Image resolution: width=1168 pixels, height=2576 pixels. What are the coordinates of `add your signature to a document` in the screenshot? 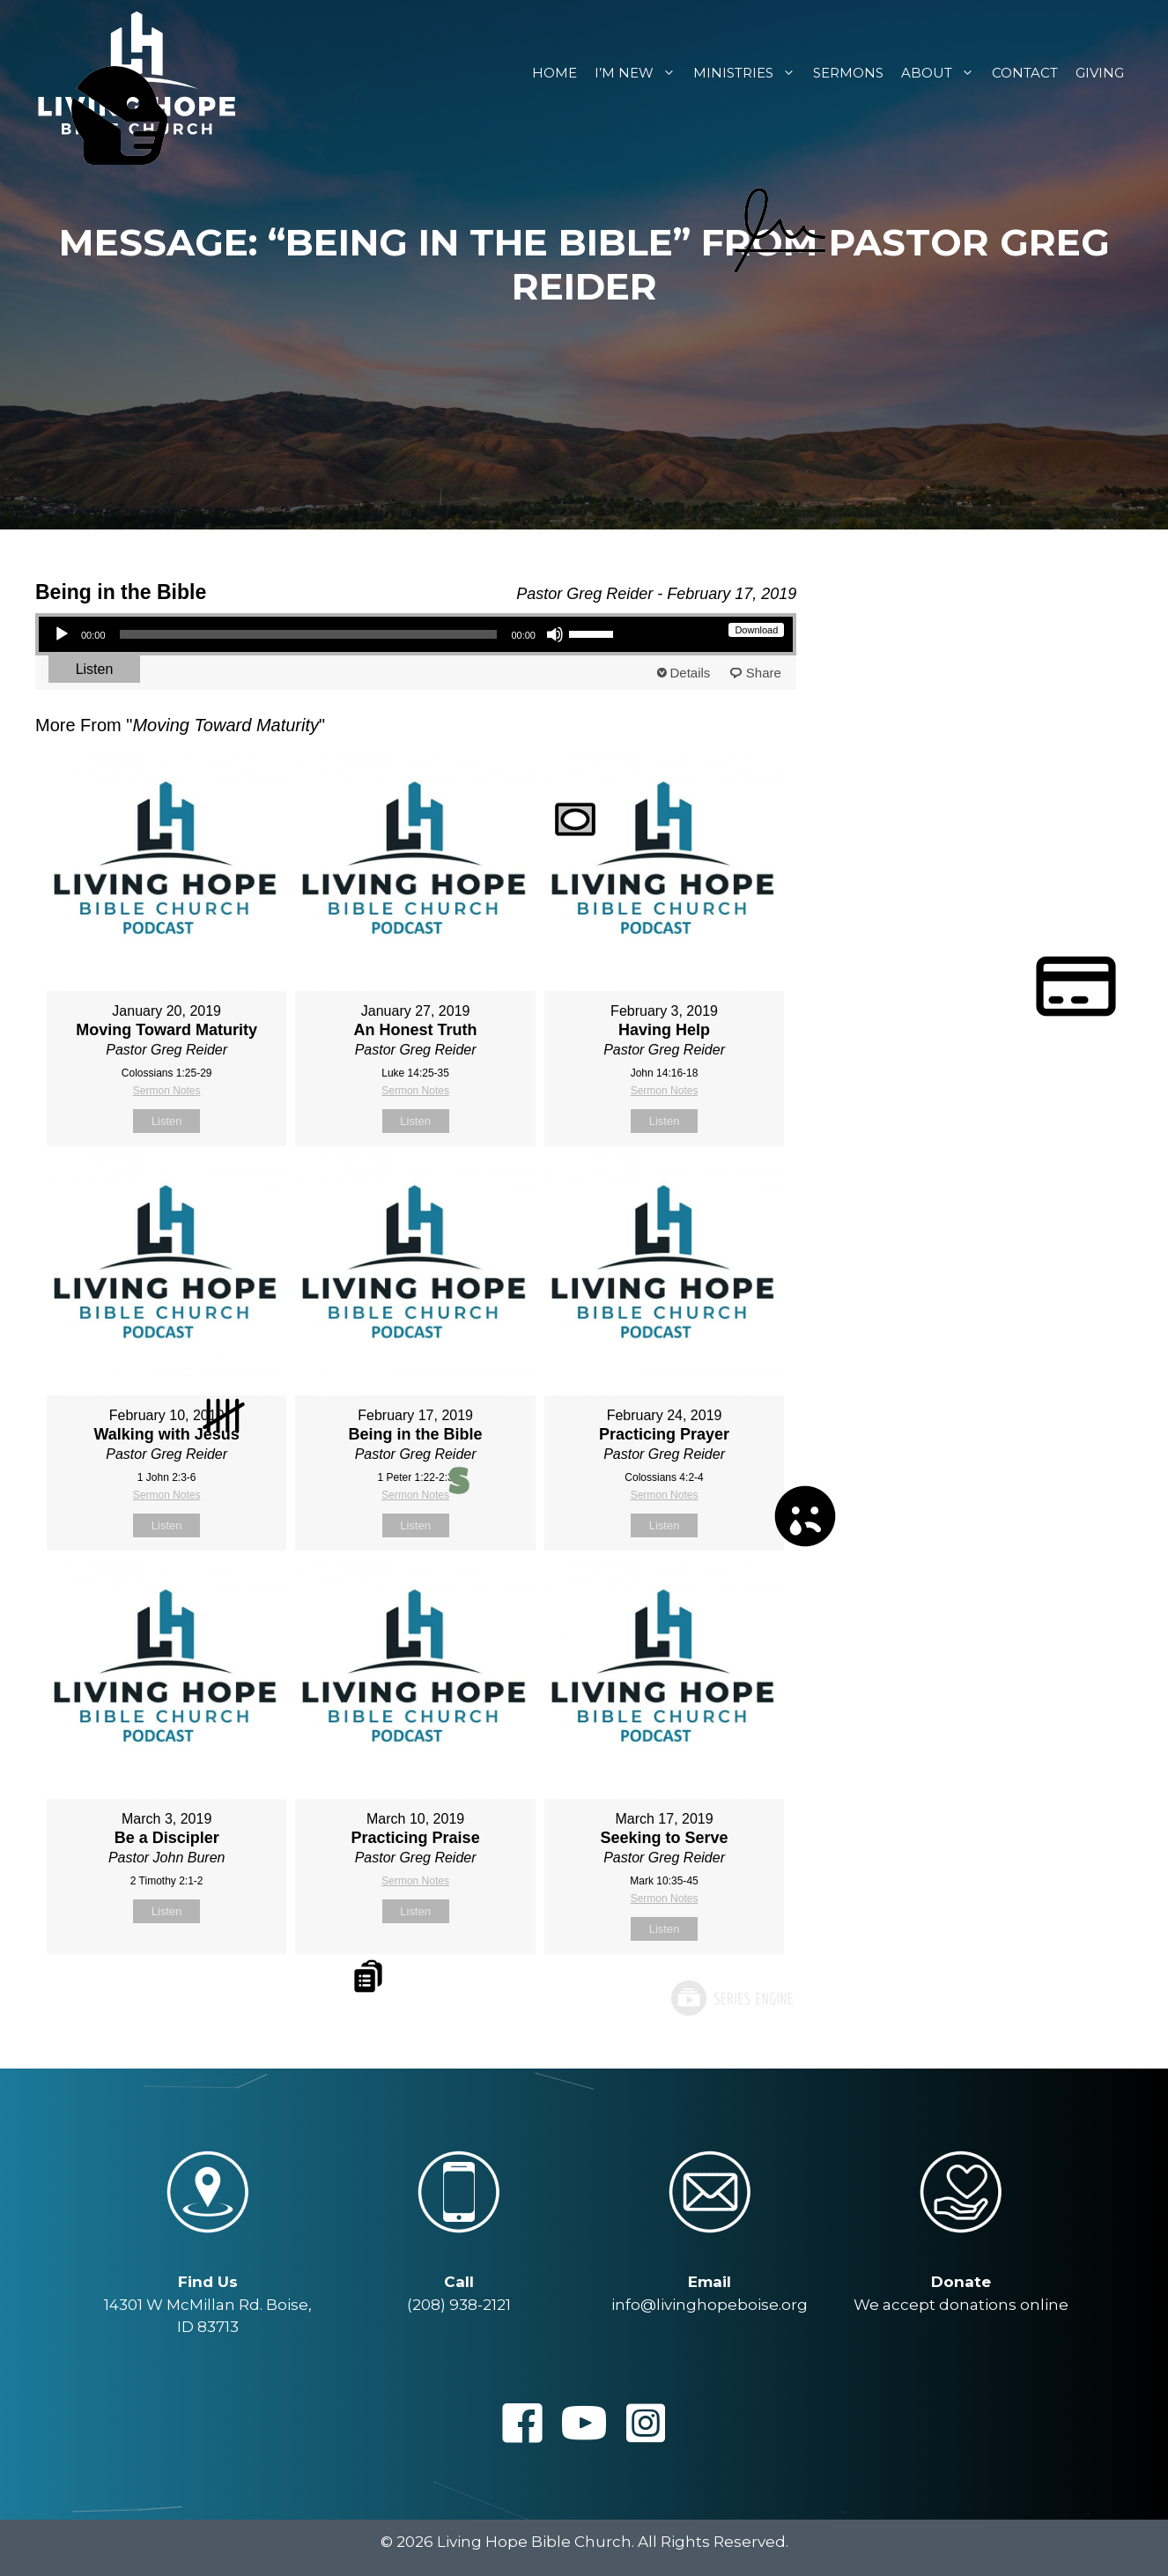 It's located at (780, 230).